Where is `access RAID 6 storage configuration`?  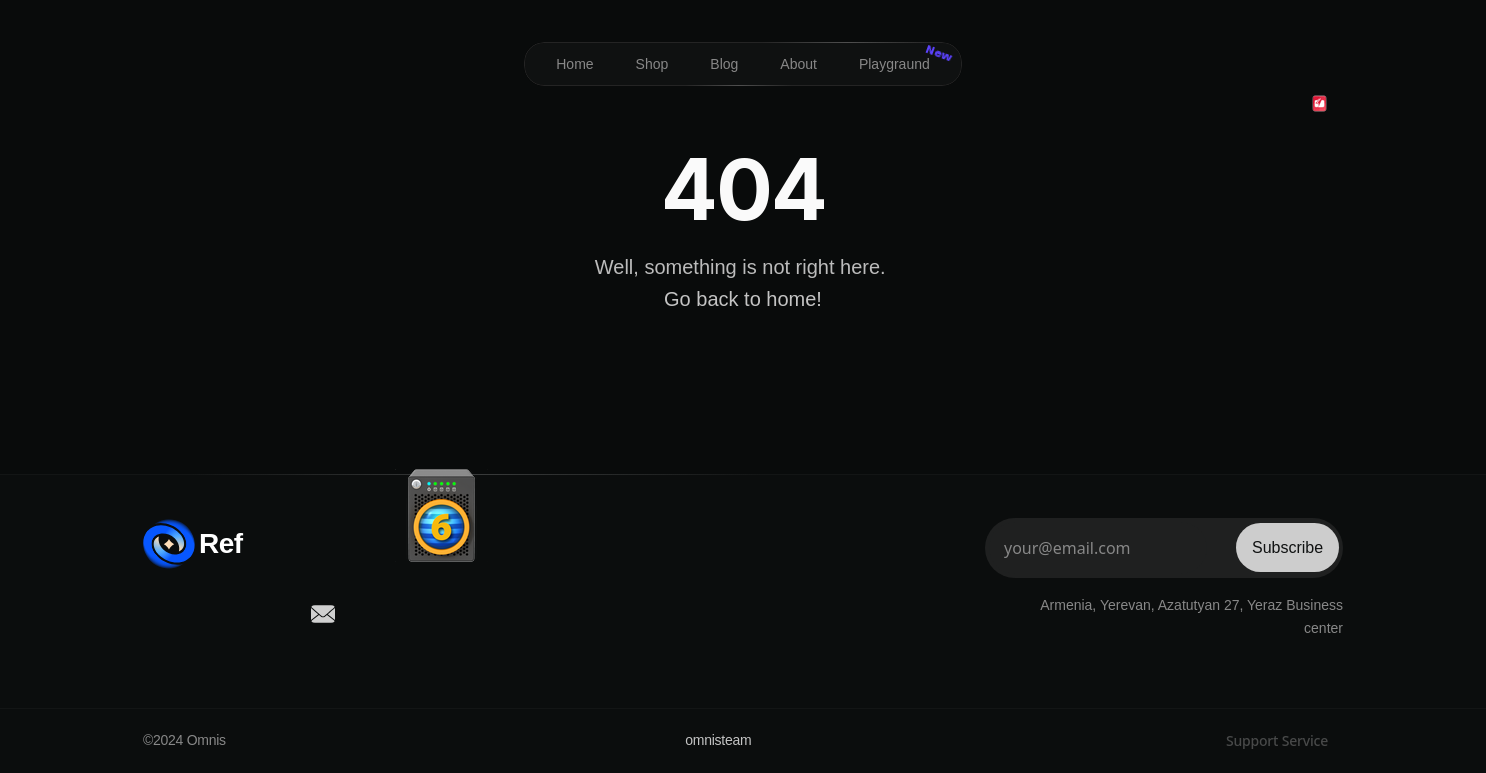
access RAID 6 storage configuration is located at coordinates (441, 515).